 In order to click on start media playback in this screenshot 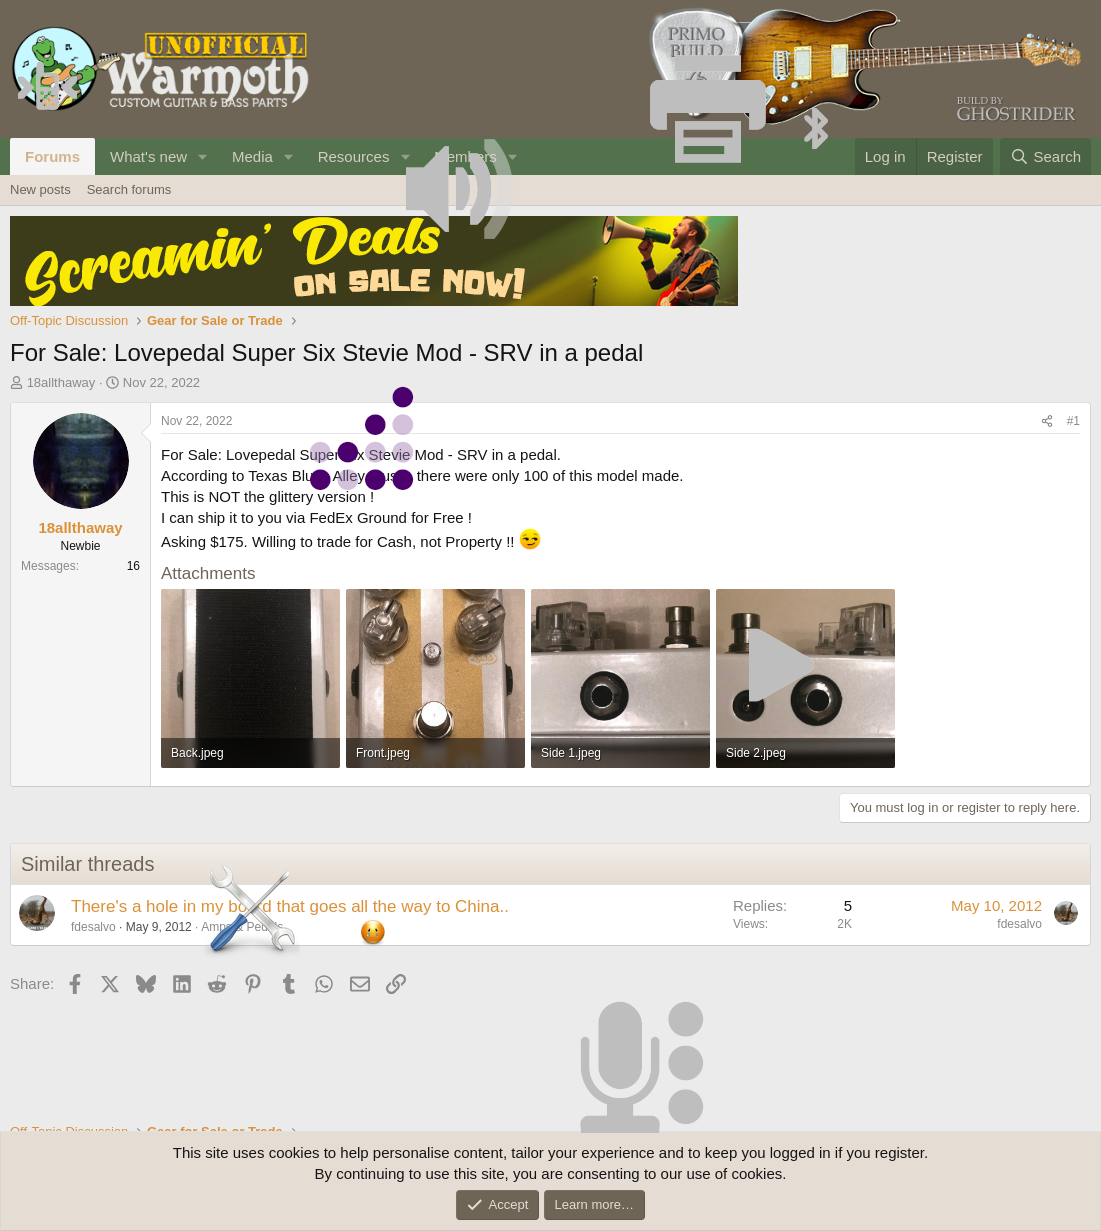, I will do `click(778, 665)`.